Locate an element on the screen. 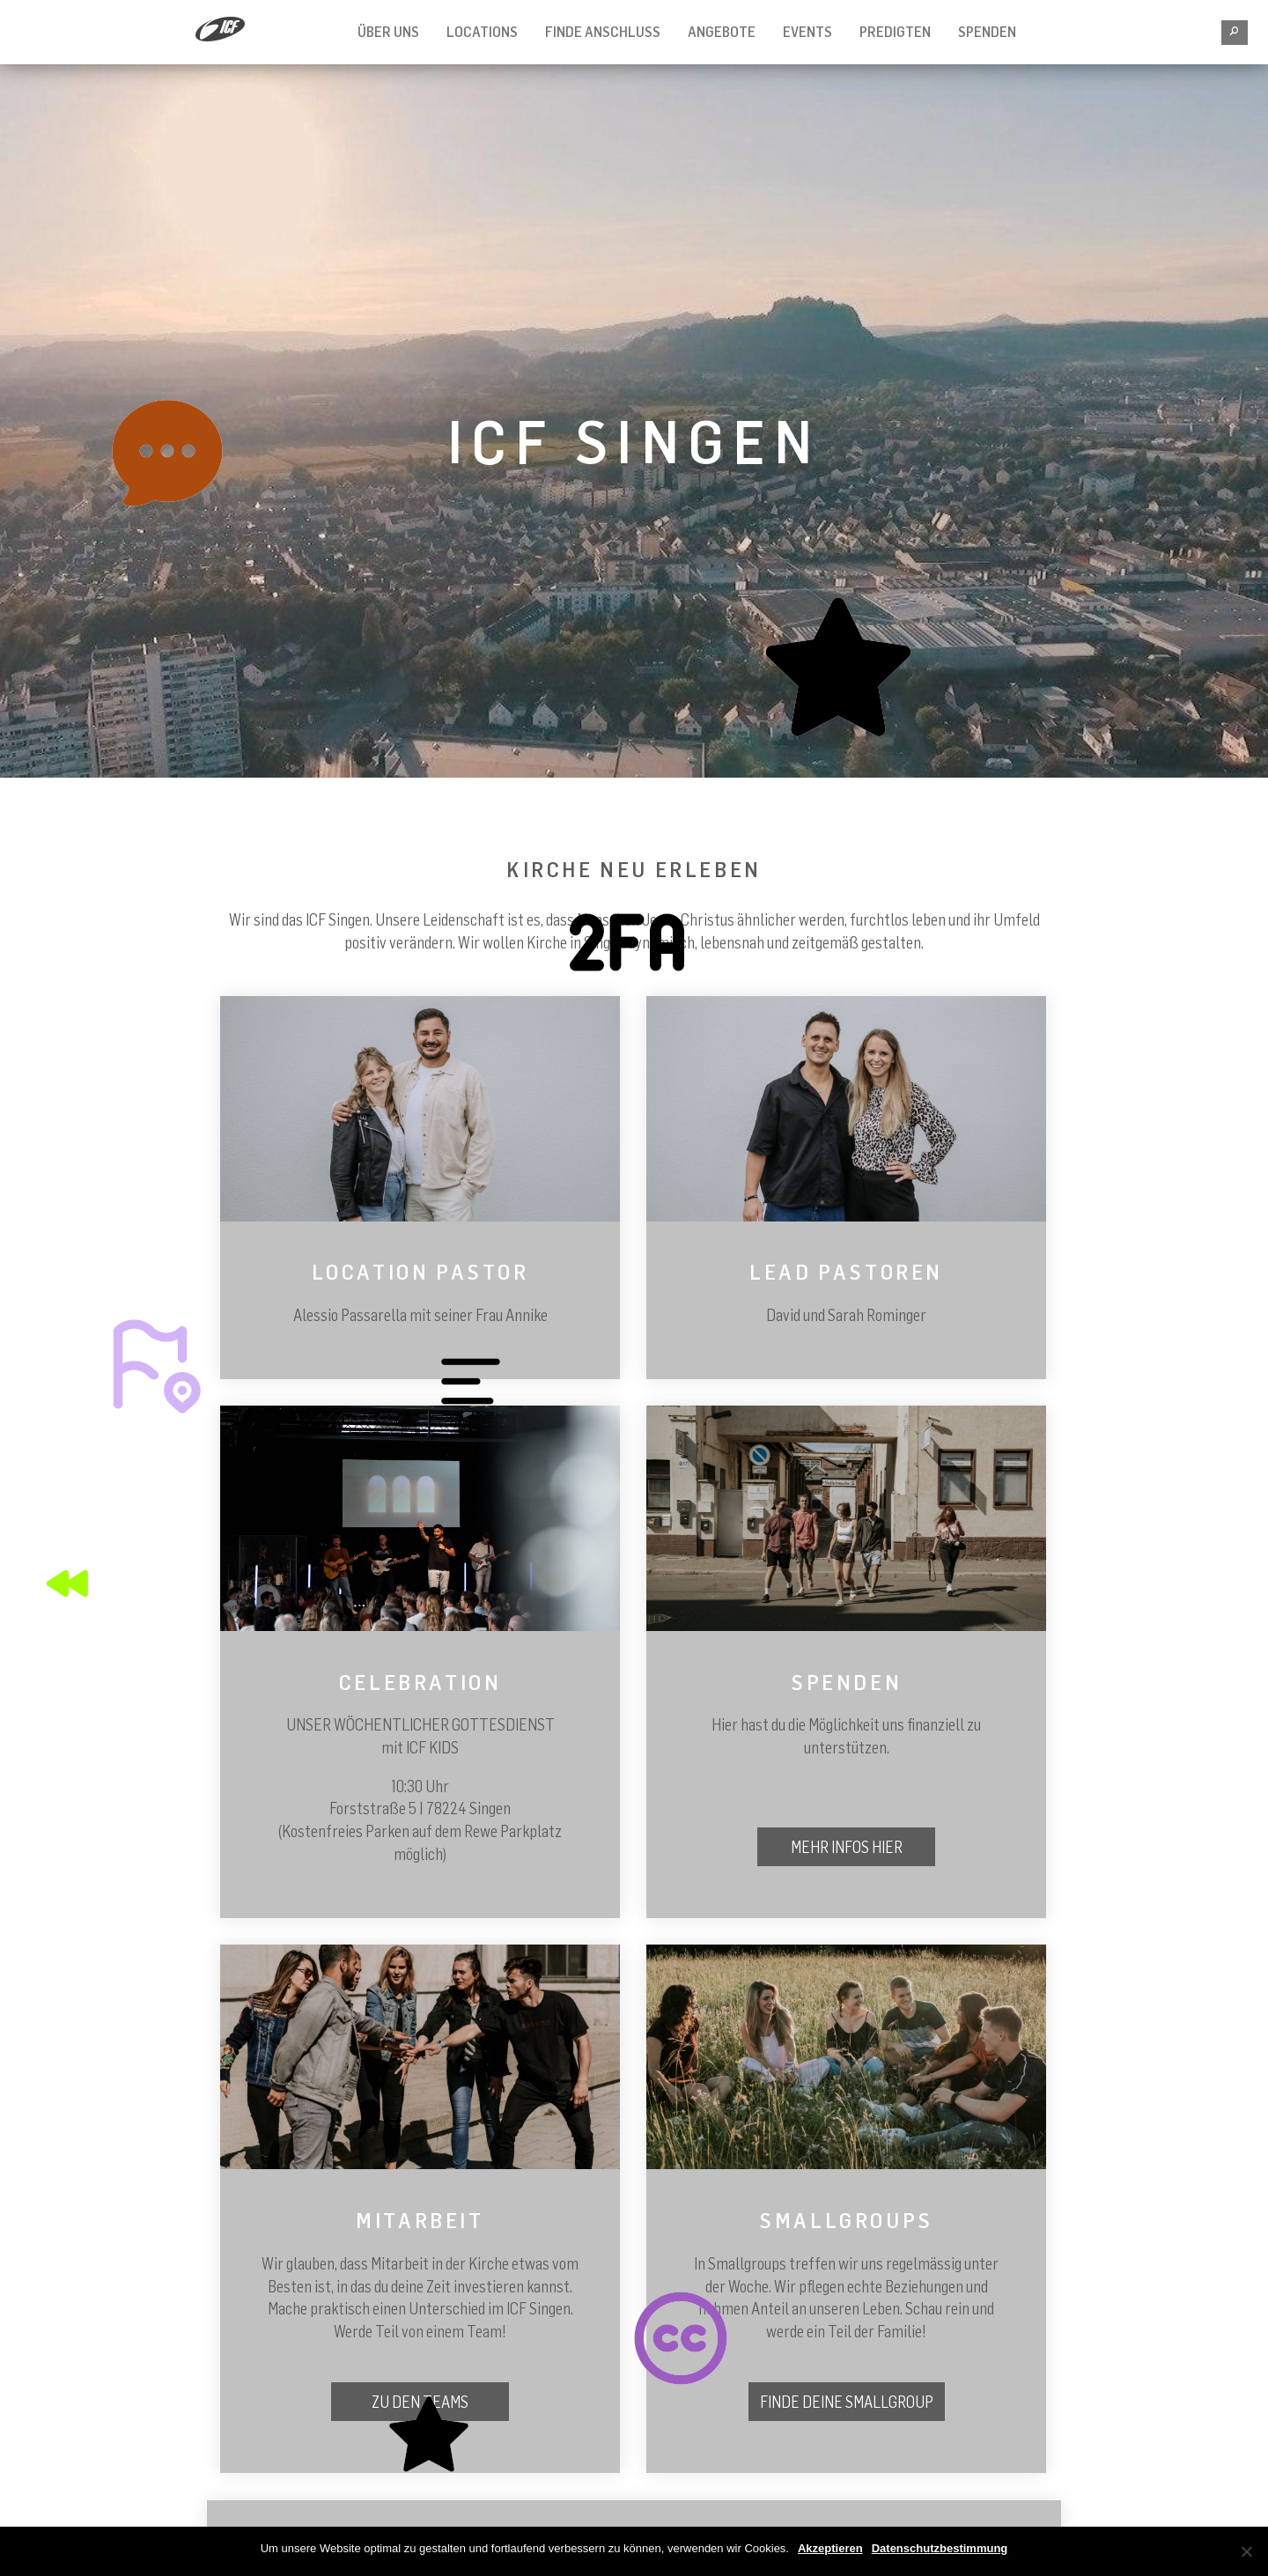  indicates a favorited or starred item is located at coordinates (429, 2438).